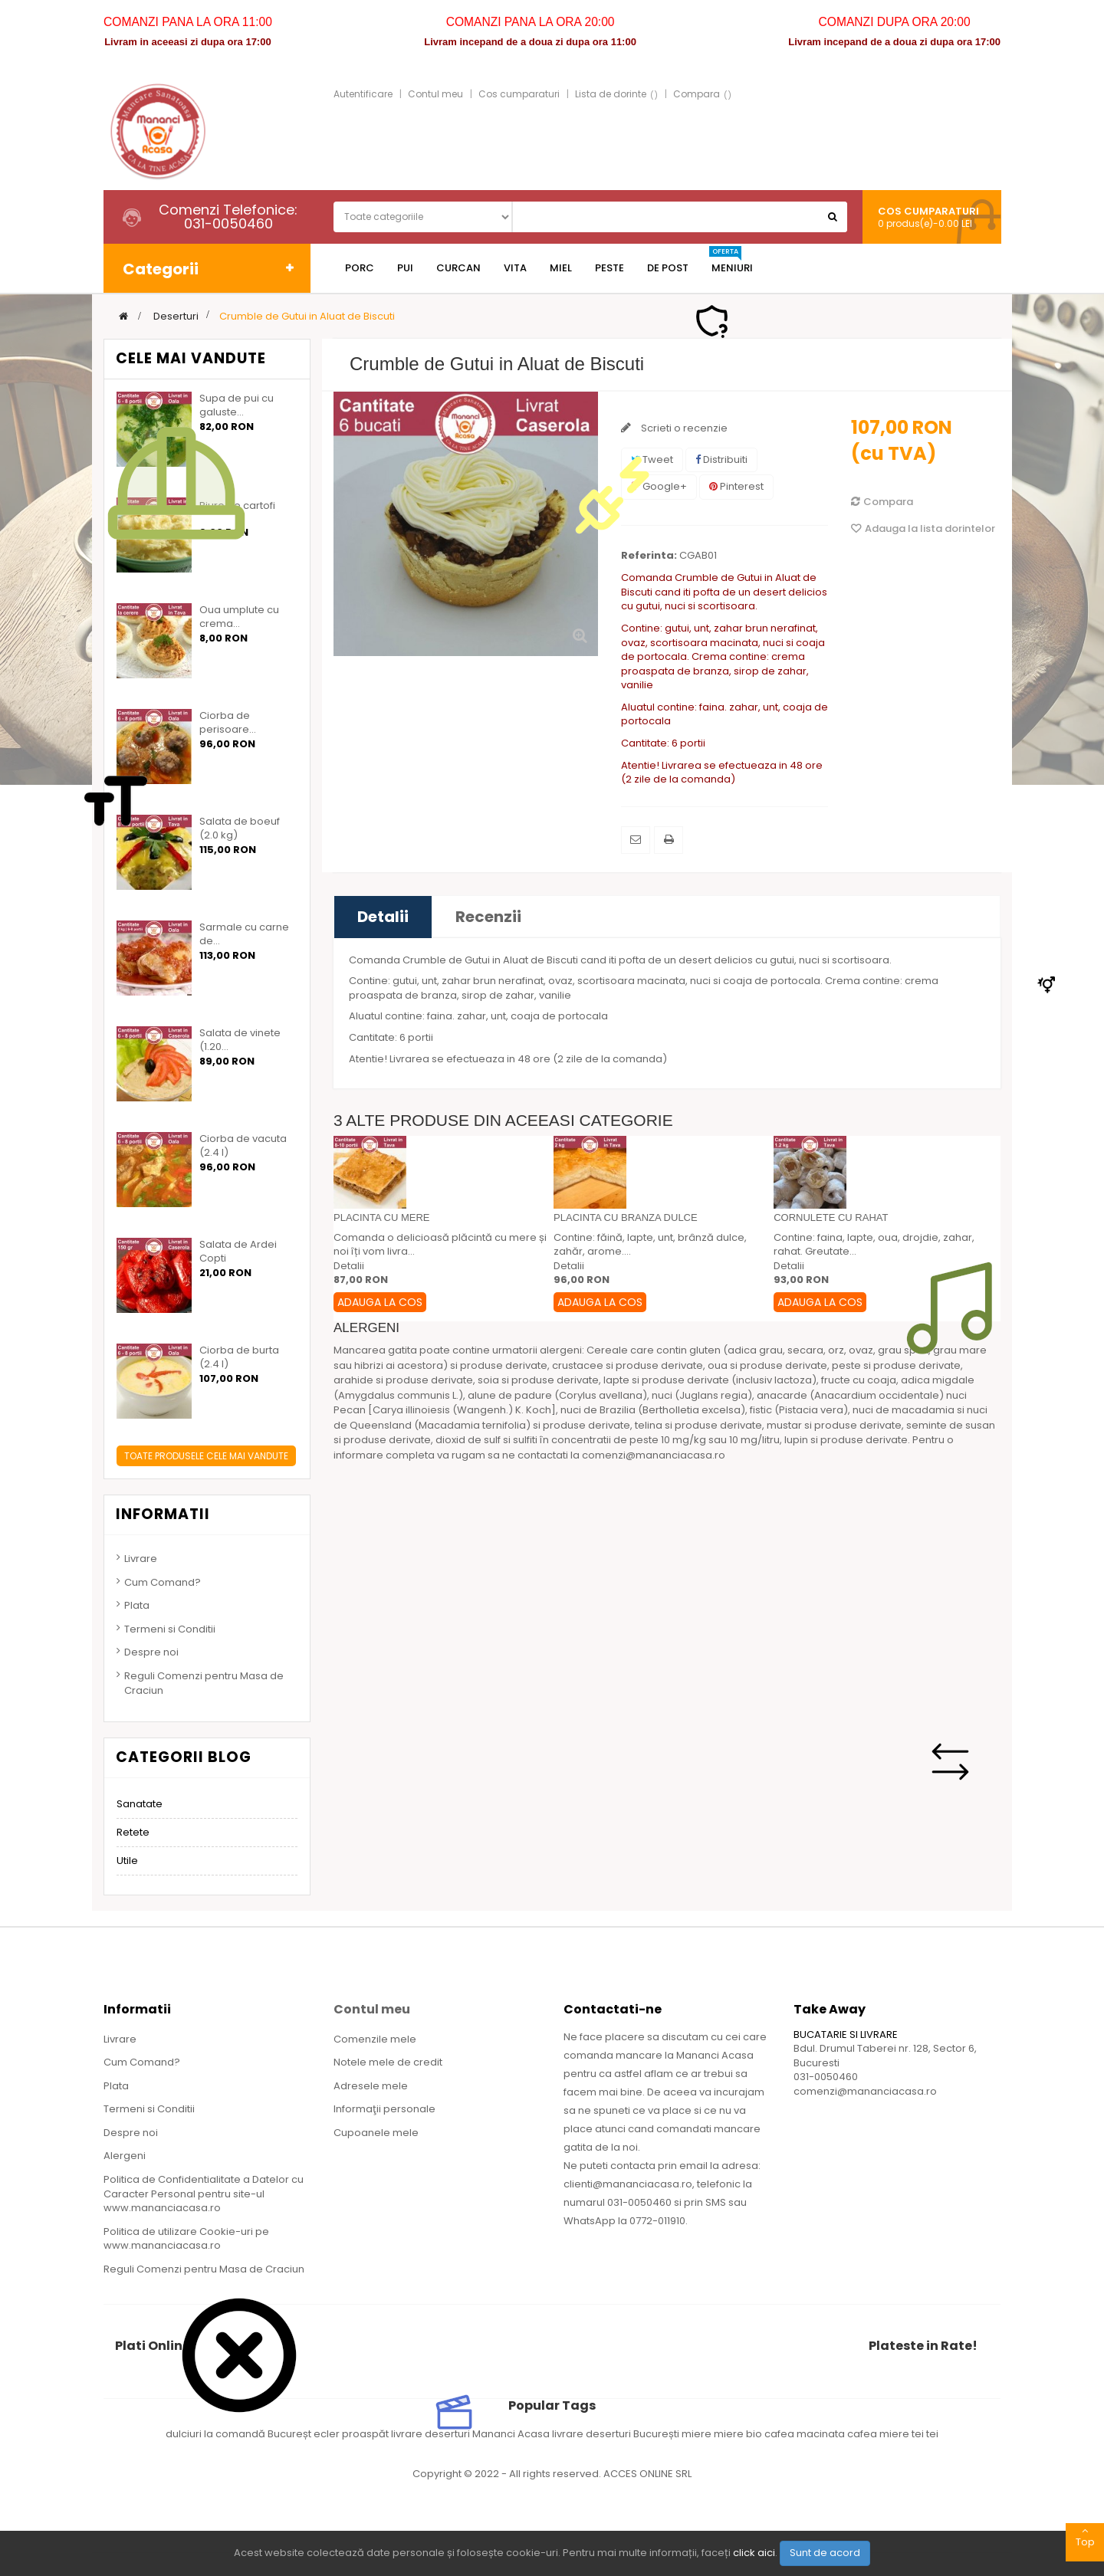 This screenshot has height=2576, width=1104. Describe the element at coordinates (455, 2414) in the screenshot. I see `access video or movie content` at that location.